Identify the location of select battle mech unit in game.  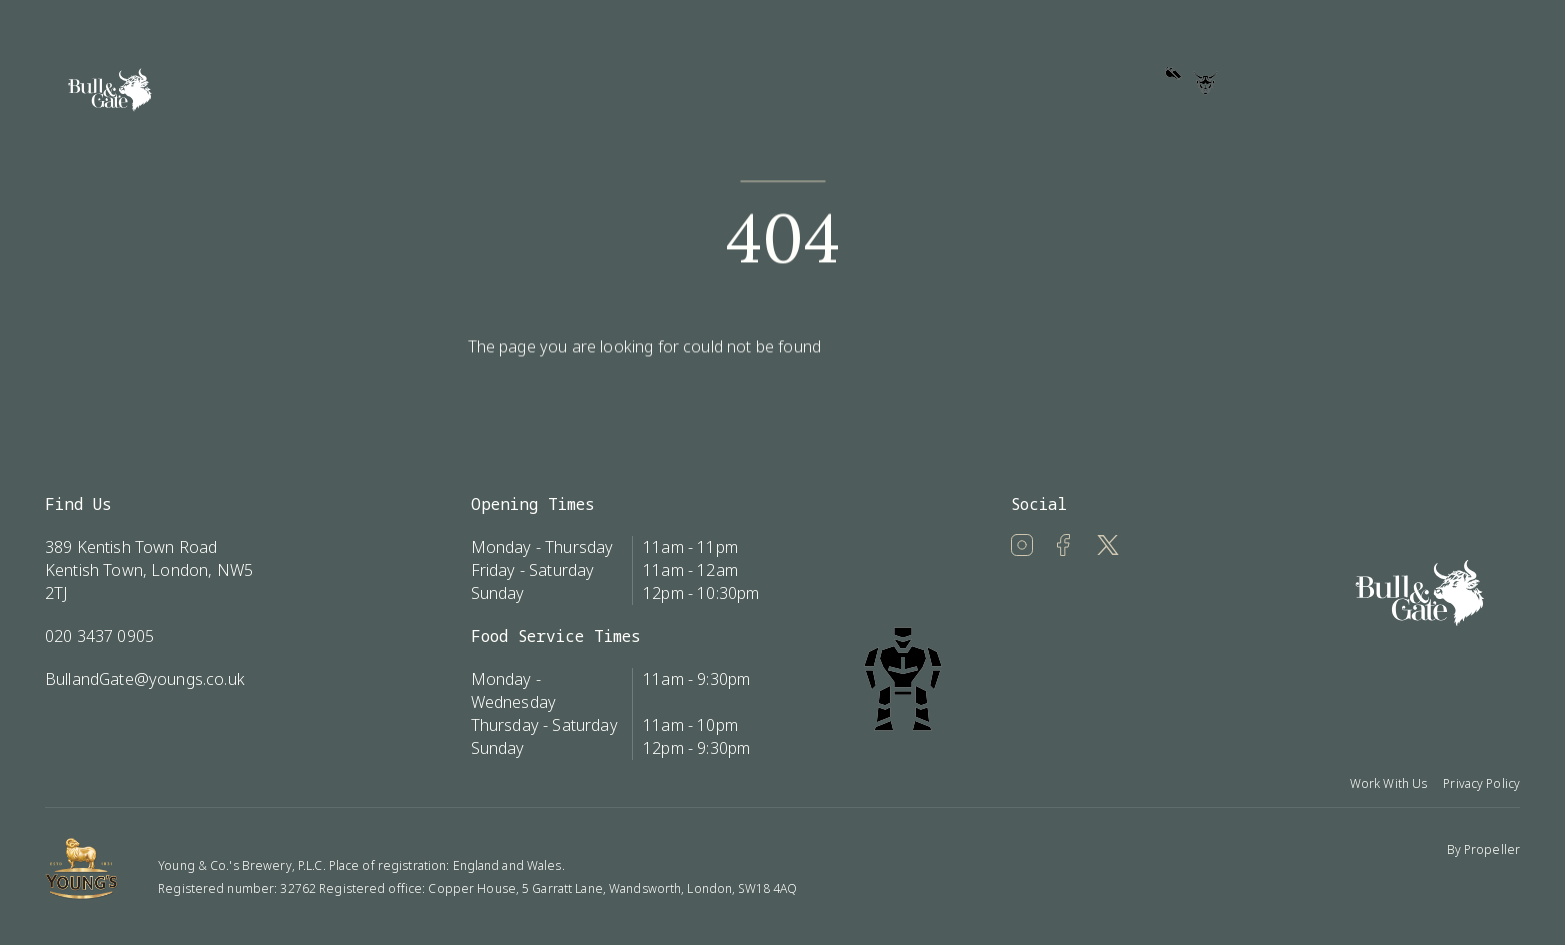
(903, 679).